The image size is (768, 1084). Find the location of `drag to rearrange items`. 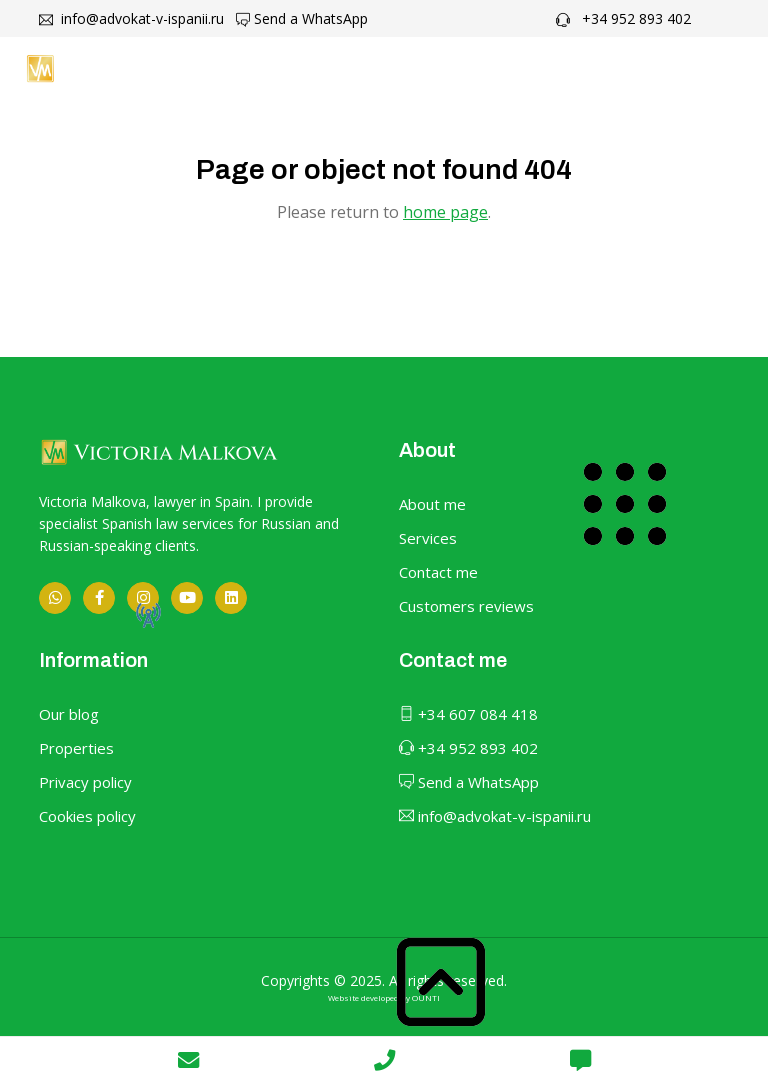

drag to rearrange items is located at coordinates (625, 504).